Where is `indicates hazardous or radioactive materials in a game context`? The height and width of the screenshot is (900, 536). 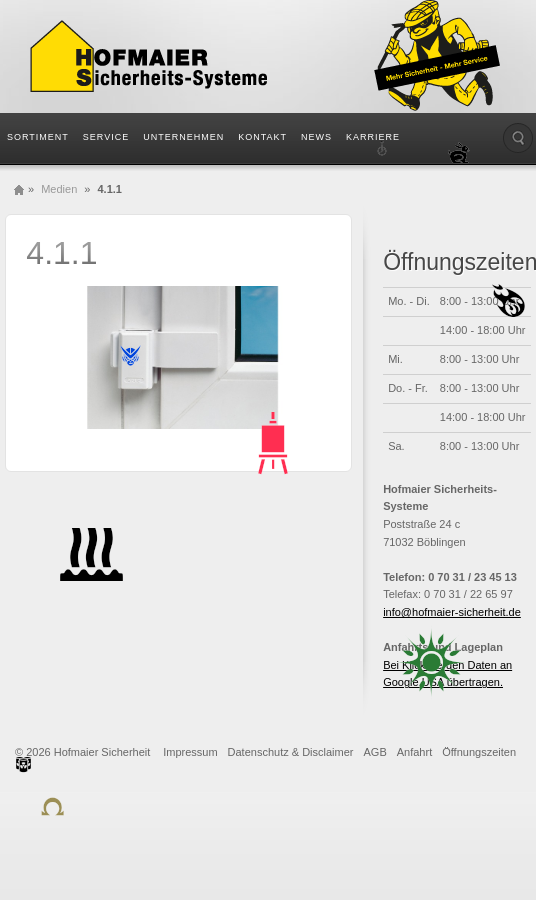 indicates hazardous or radioactive materials in a game context is located at coordinates (23, 764).